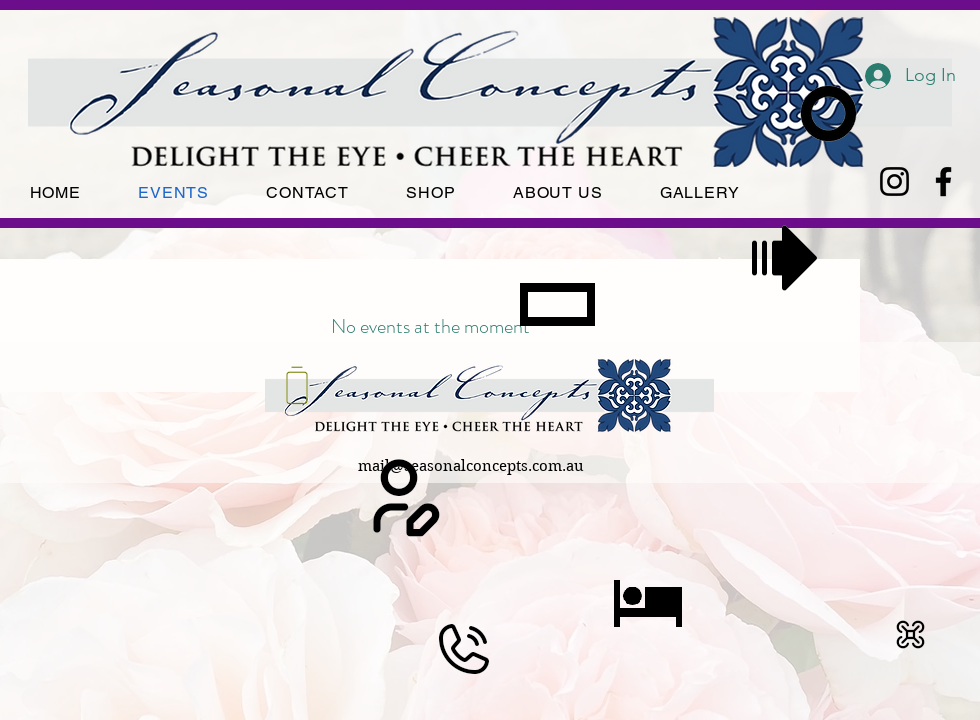  Describe the element at coordinates (399, 496) in the screenshot. I see `edit your profile information` at that location.